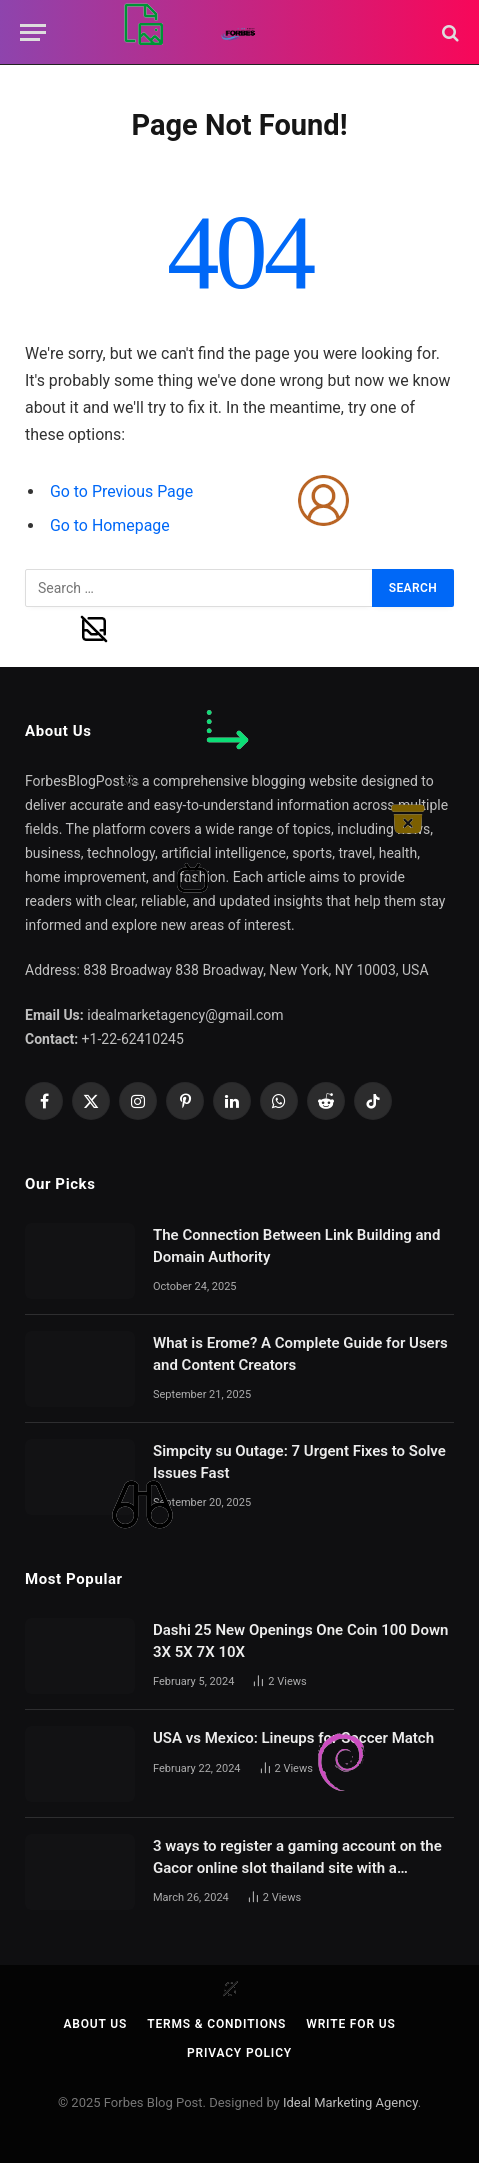  I want to click on open bilibili video streaming app, so click(192, 878).